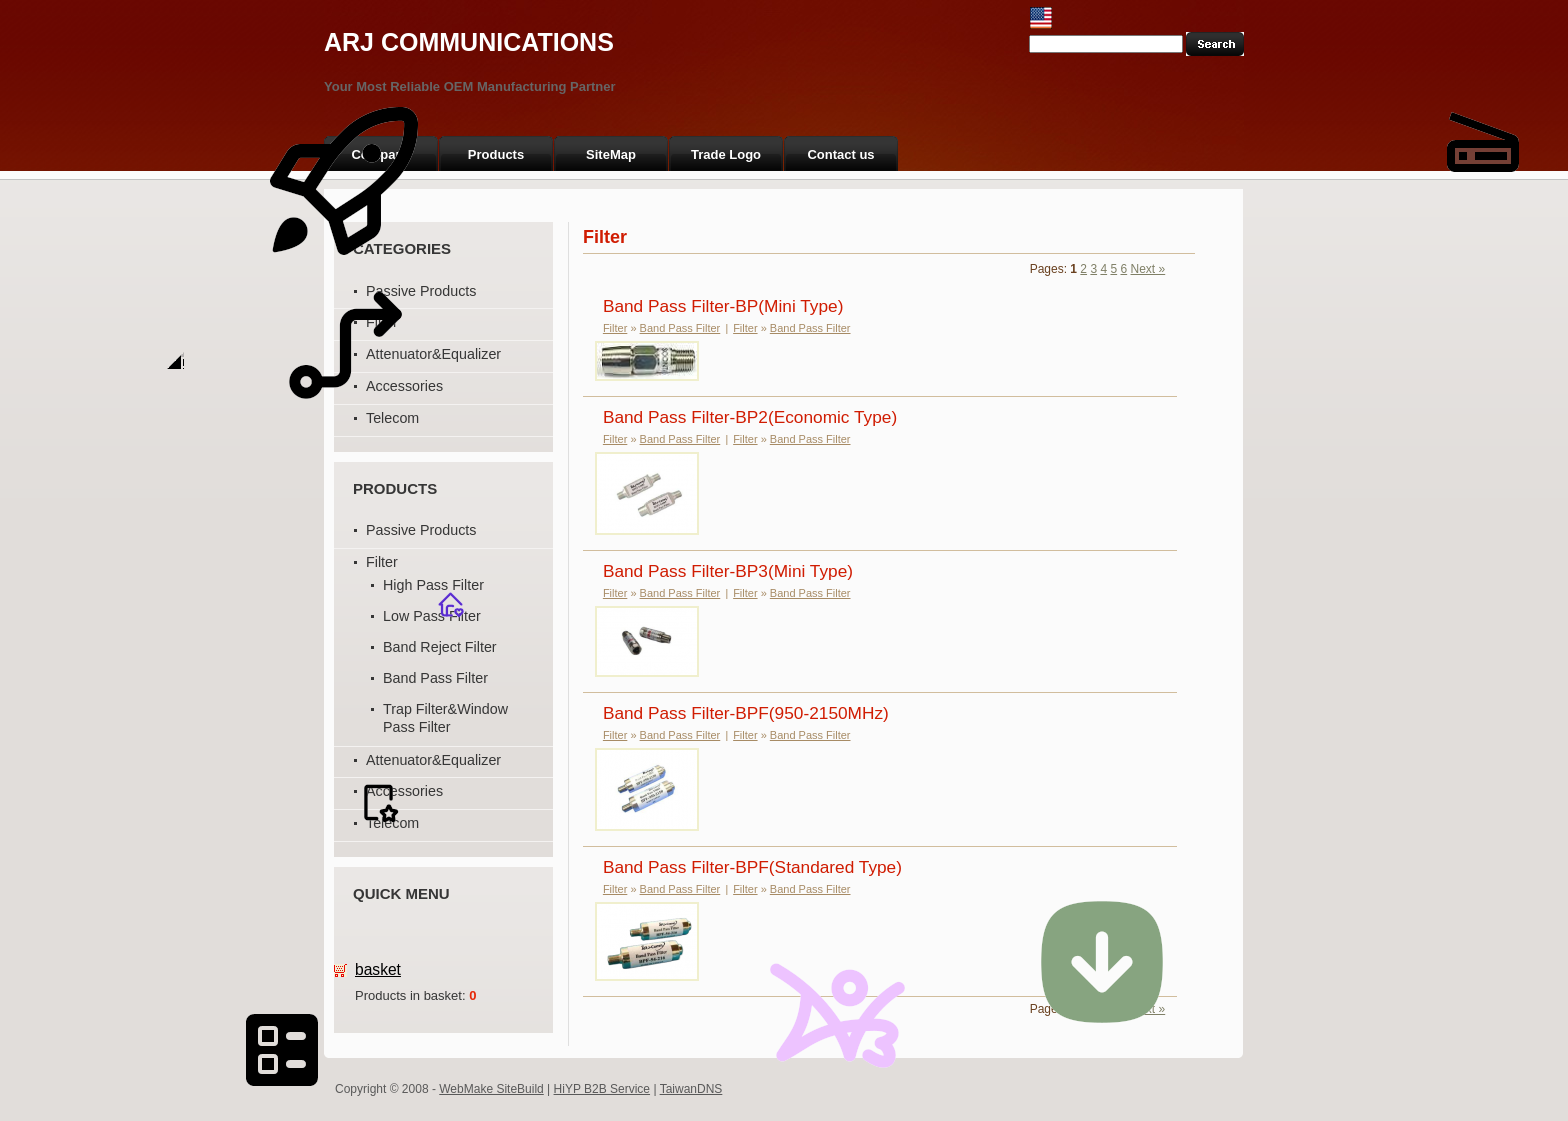 Image resolution: width=1568 pixels, height=1121 pixels. What do you see at coordinates (175, 360) in the screenshot?
I see `indicates cellular signal with no internet connection` at bounding box center [175, 360].